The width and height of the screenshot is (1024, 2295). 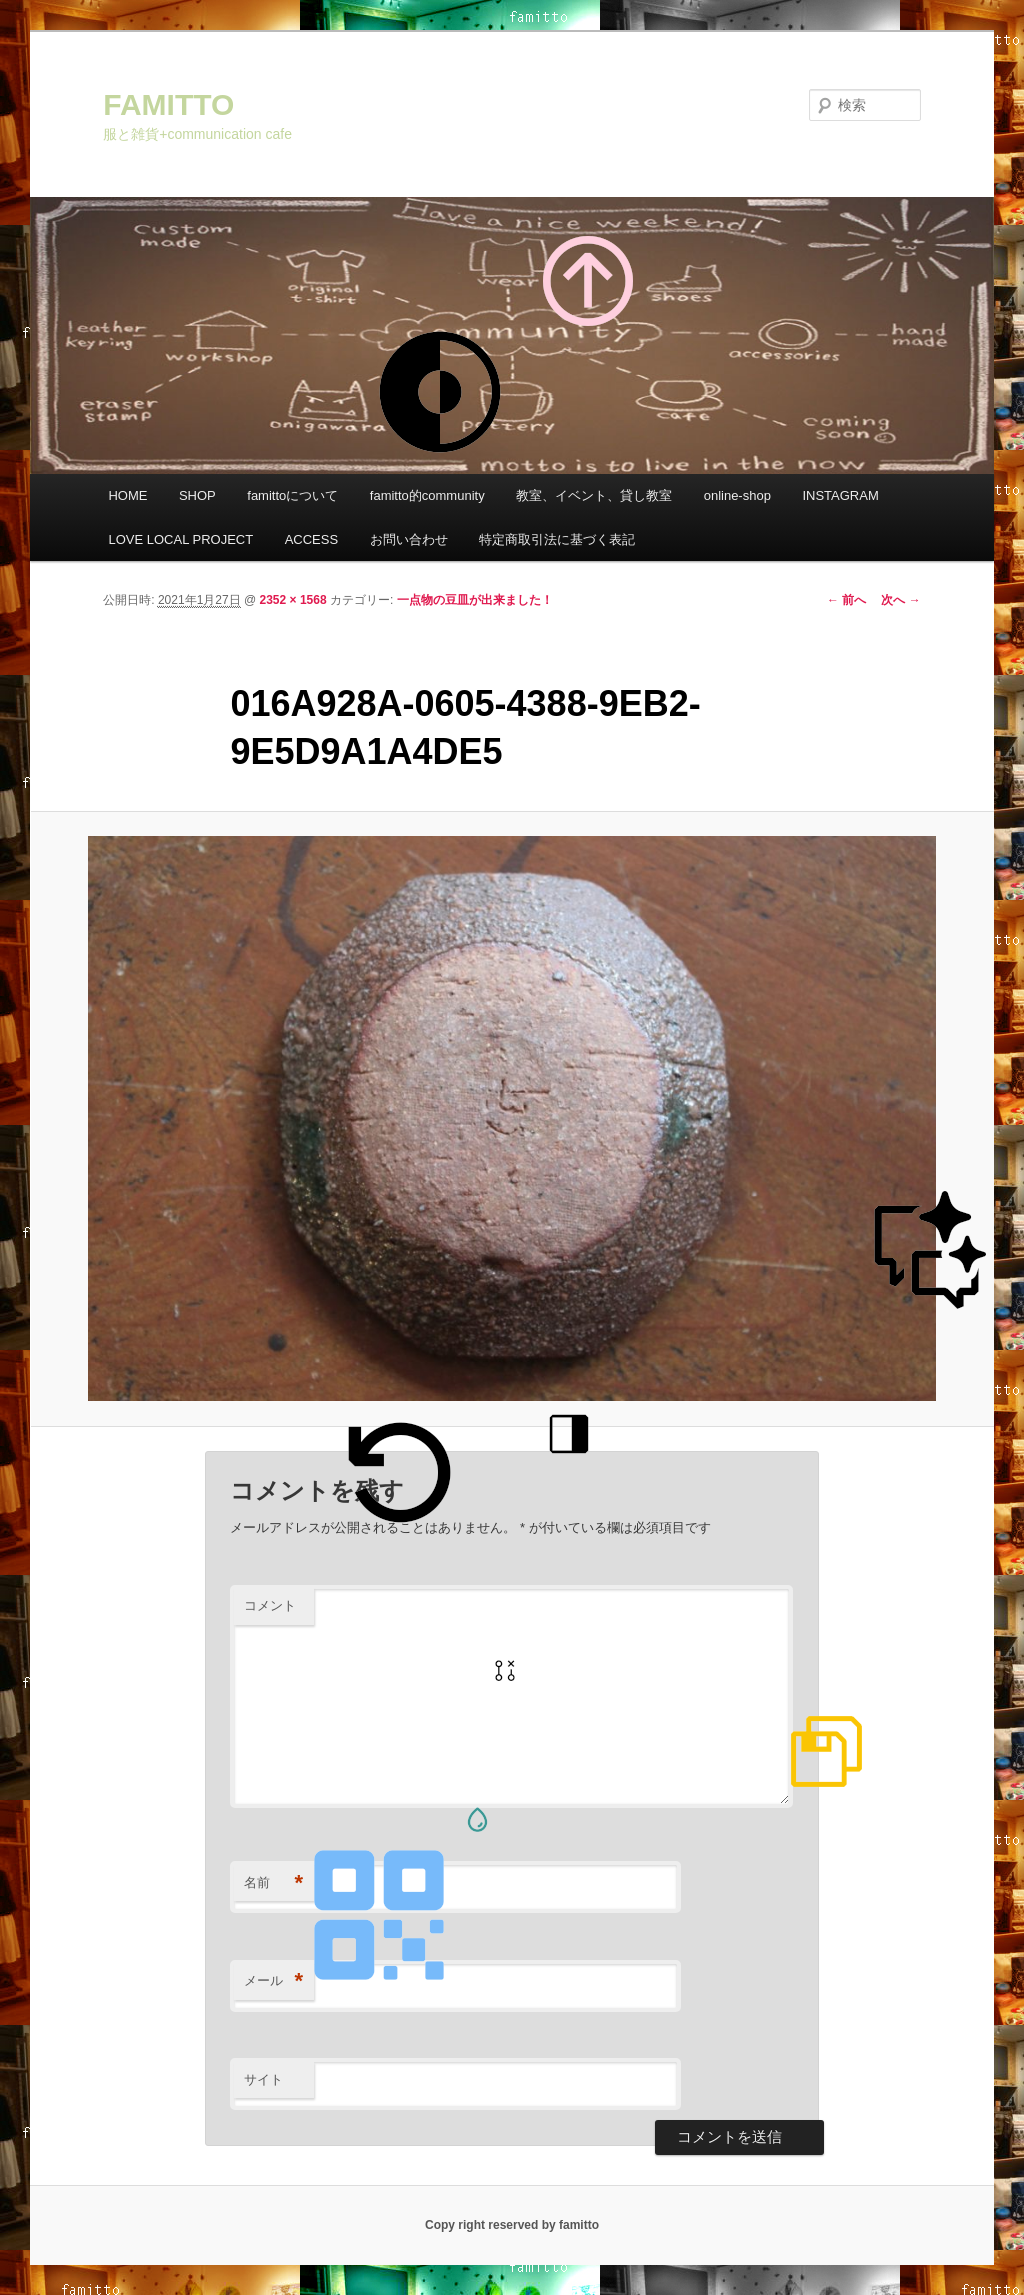 What do you see at coordinates (477, 1820) in the screenshot?
I see `adjust water or liquid settings` at bounding box center [477, 1820].